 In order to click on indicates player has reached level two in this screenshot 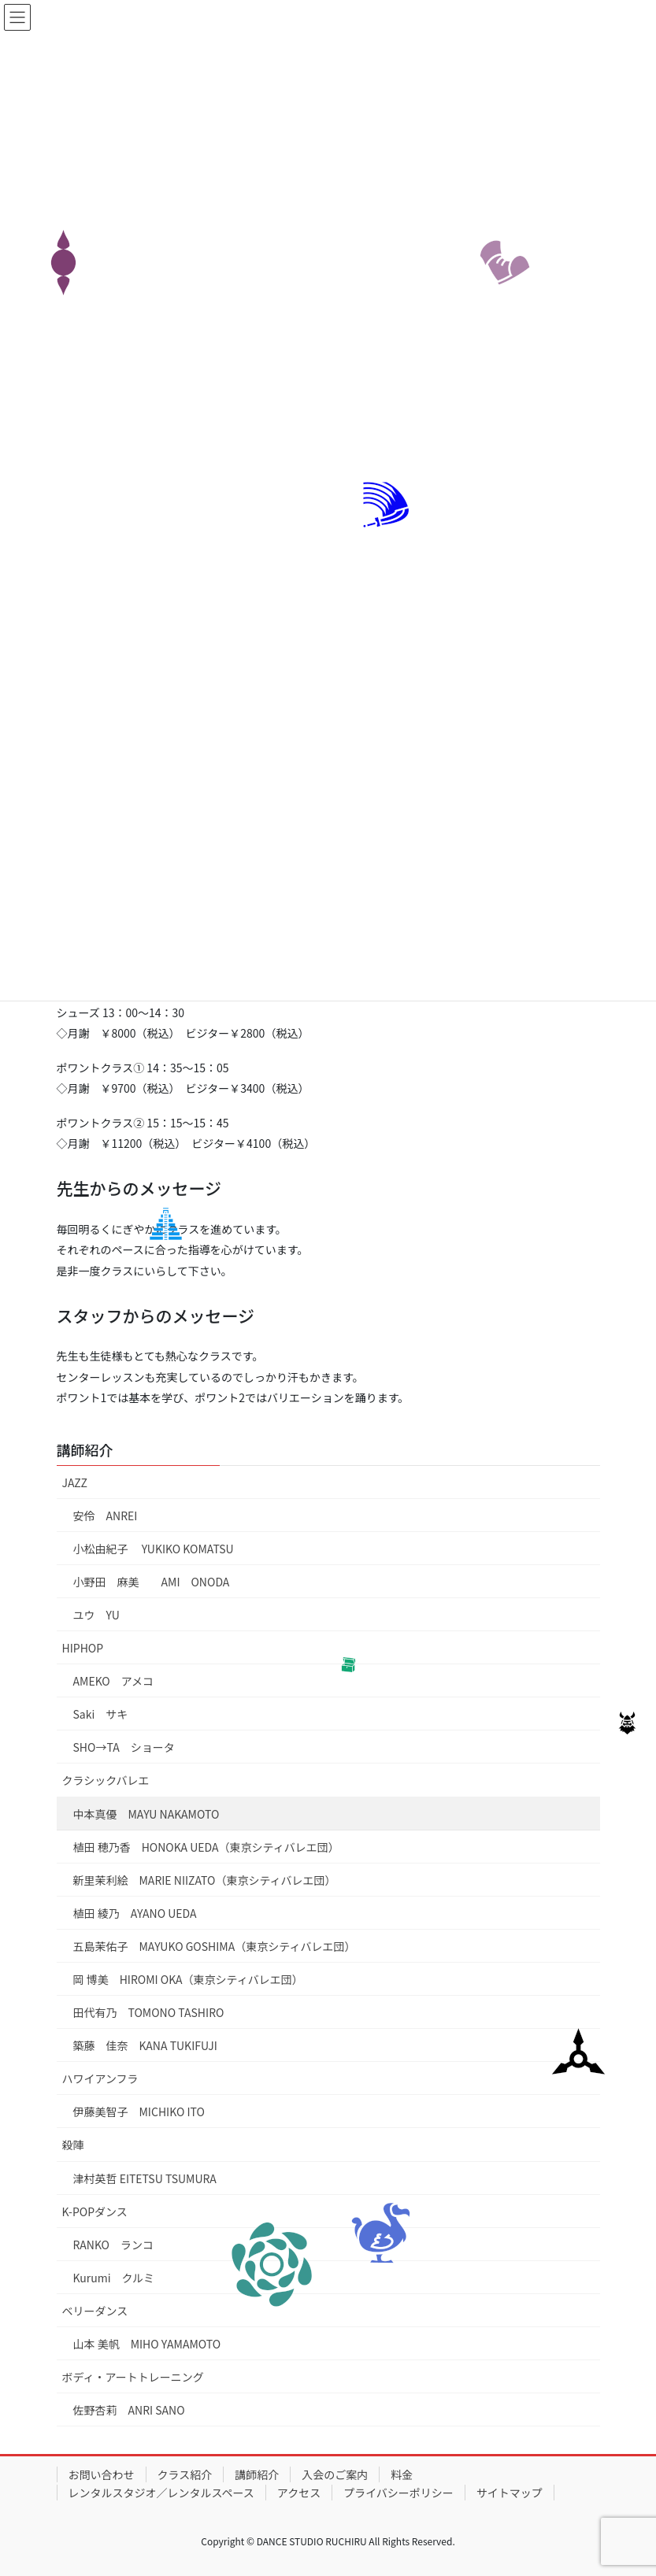, I will do `click(63, 262)`.